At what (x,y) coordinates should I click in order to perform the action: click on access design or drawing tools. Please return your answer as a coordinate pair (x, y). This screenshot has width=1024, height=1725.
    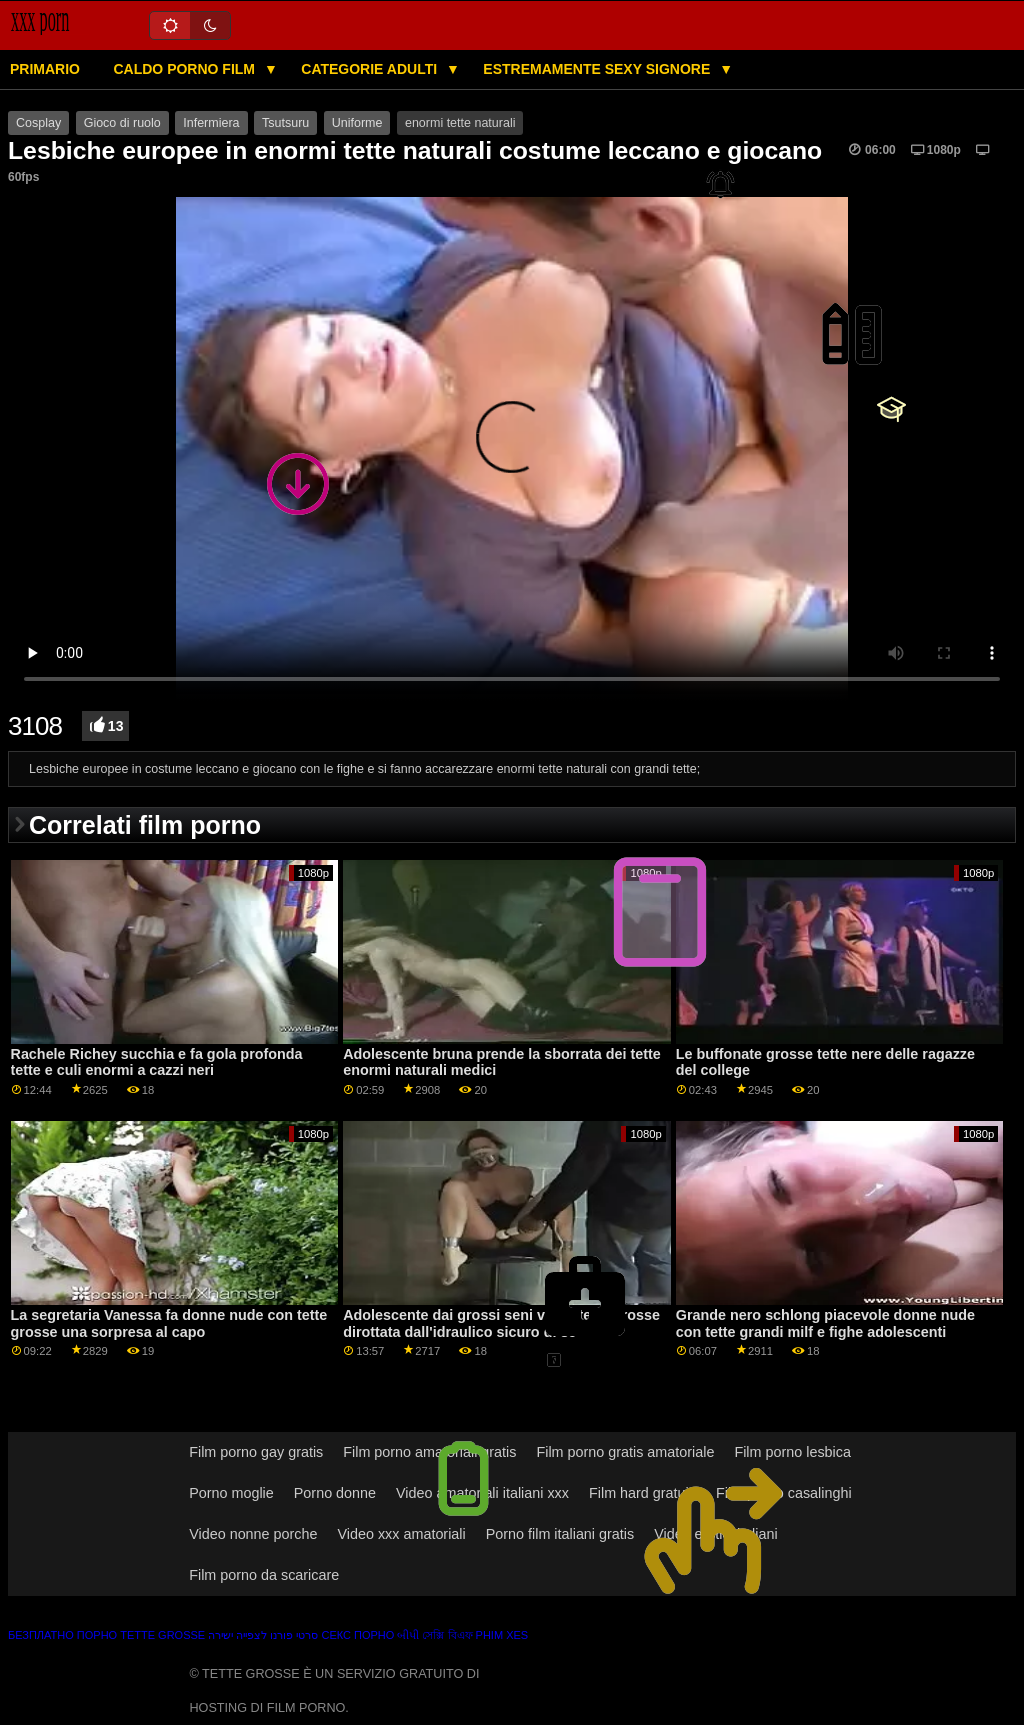
    Looking at the image, I should click on (852, 335).